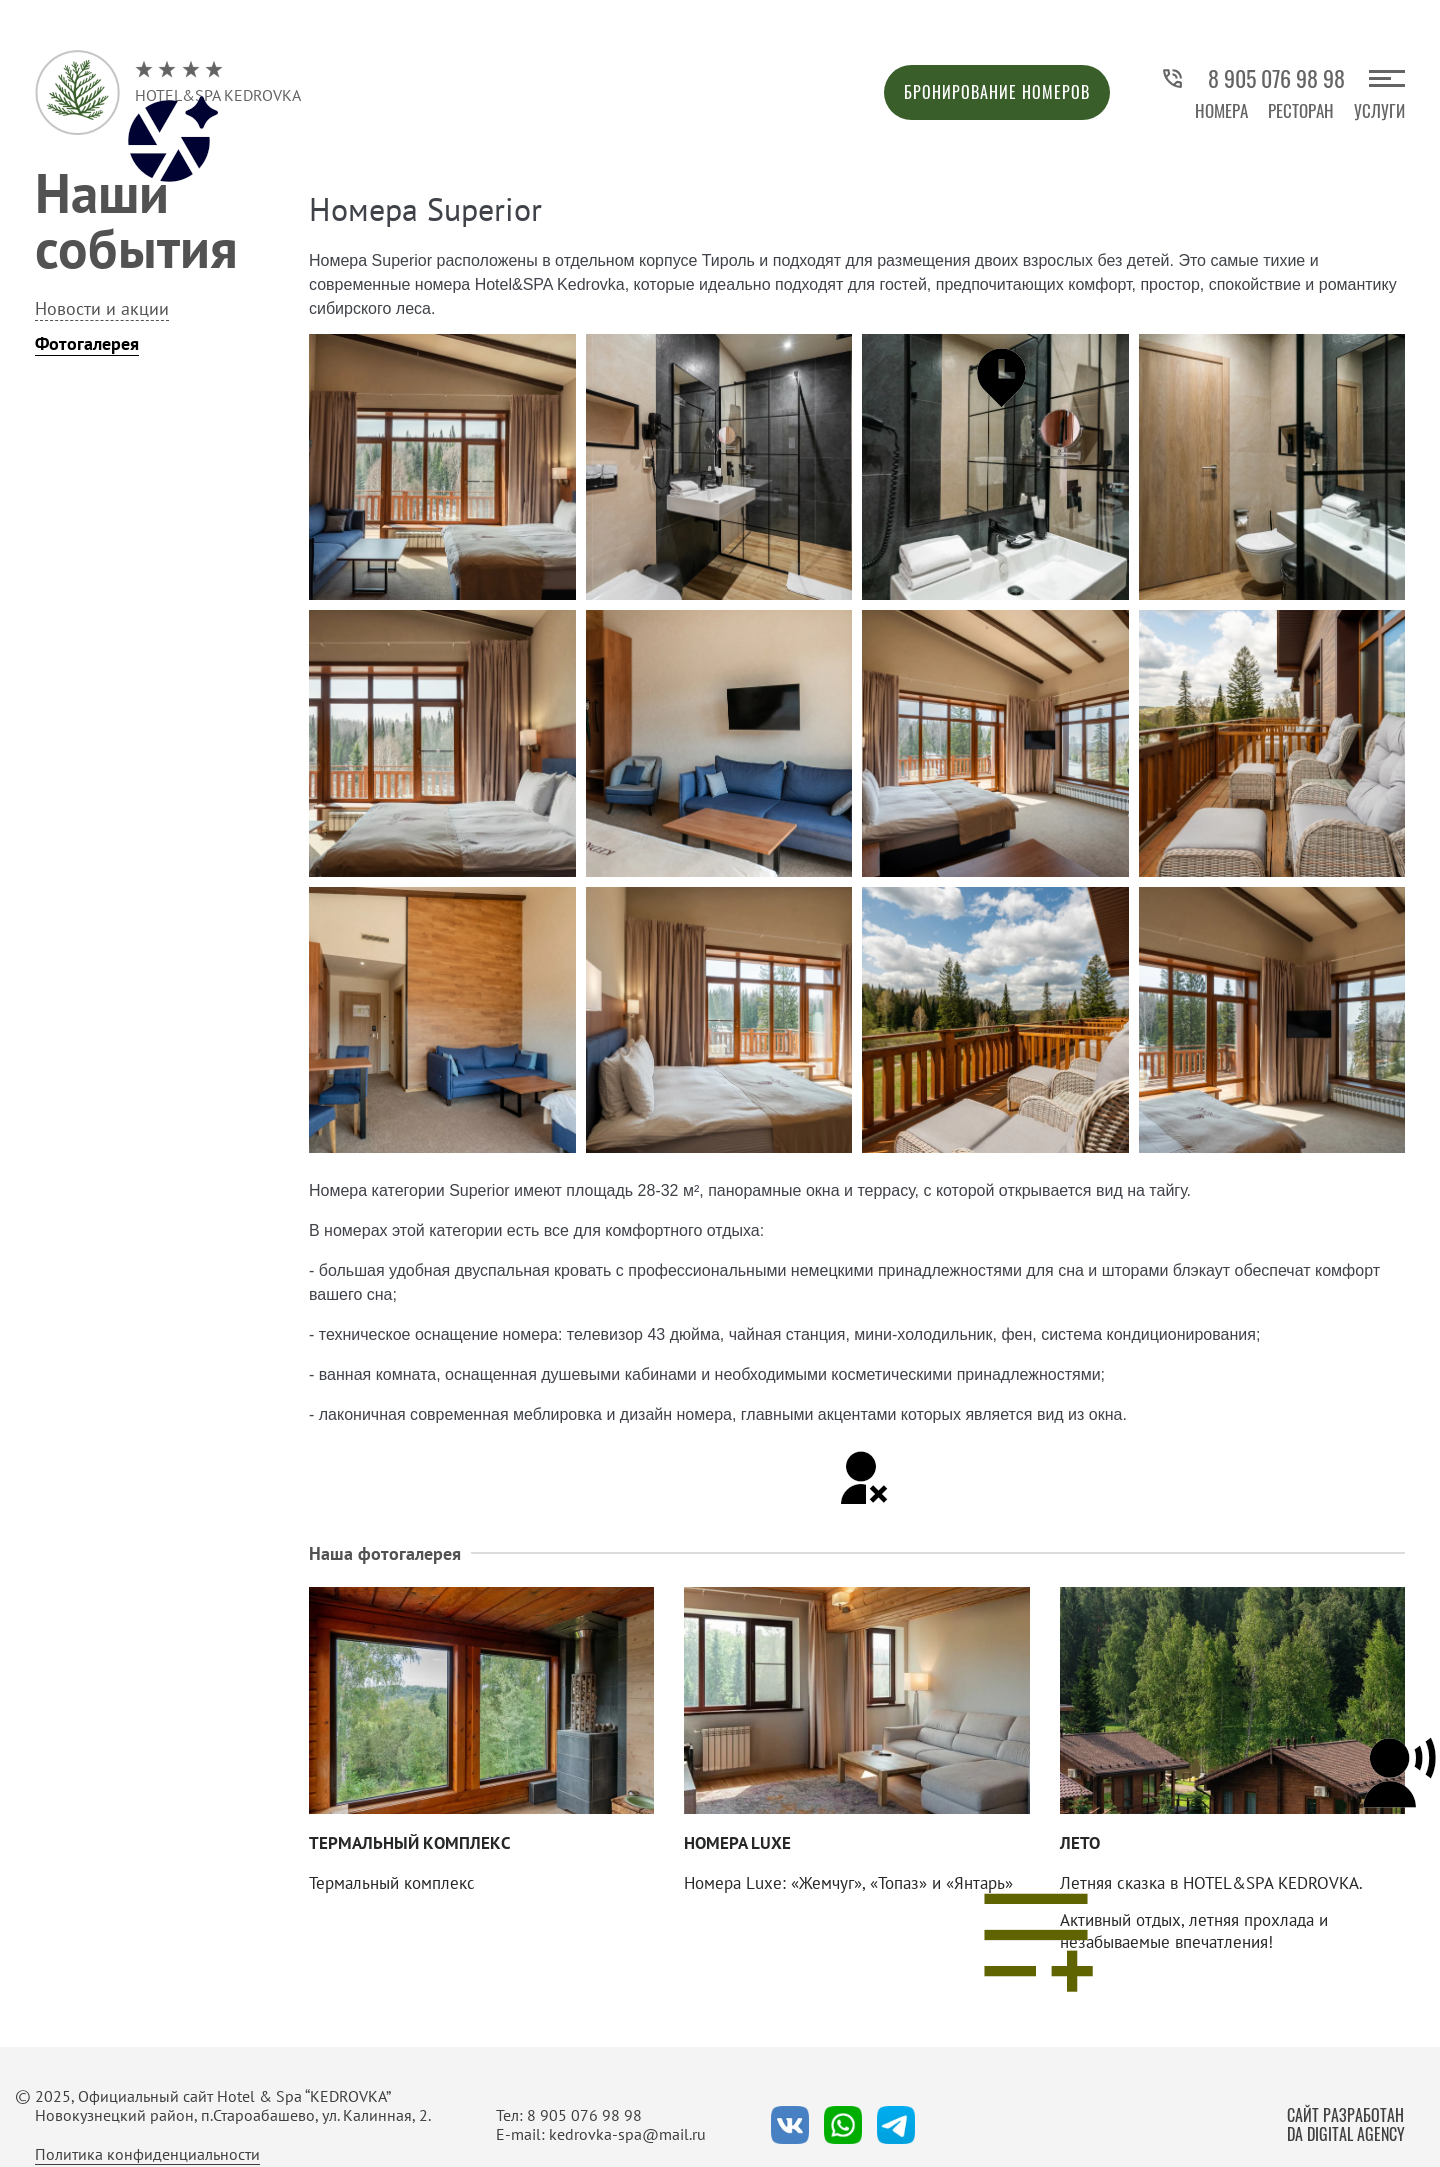 This screenshot has width=1440, height=2167. I want to click on access AI-powered camera features, so click(169, 141).